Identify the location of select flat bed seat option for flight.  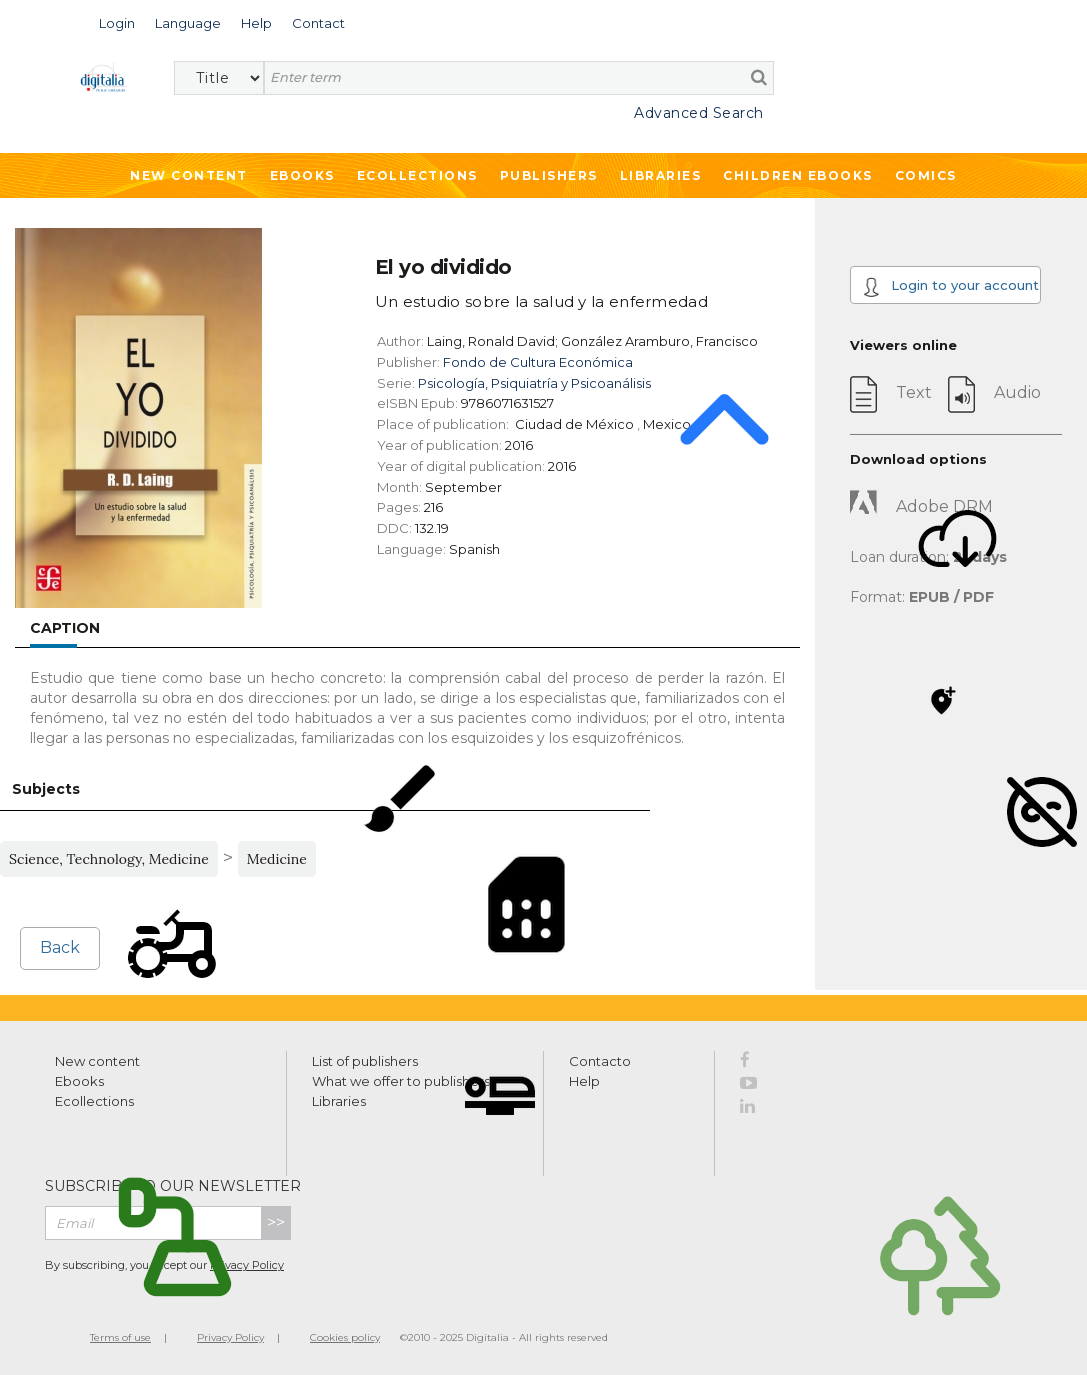
(500, 1094).